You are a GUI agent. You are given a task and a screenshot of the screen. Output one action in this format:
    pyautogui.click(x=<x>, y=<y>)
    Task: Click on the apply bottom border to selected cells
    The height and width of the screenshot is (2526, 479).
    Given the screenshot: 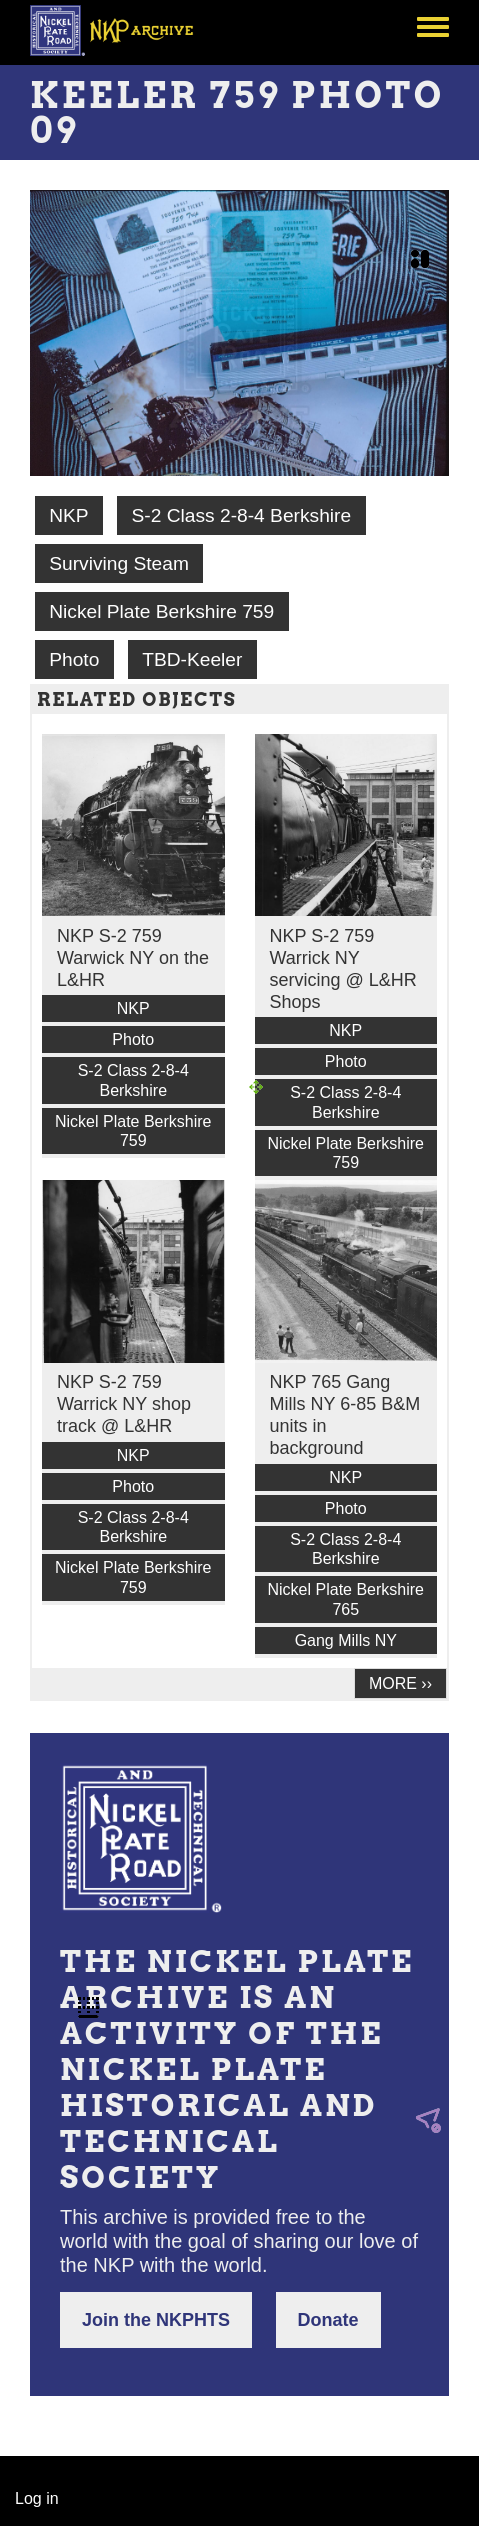 What is the action you would take?
    pyautogui.click(x=88, y=2007)
    